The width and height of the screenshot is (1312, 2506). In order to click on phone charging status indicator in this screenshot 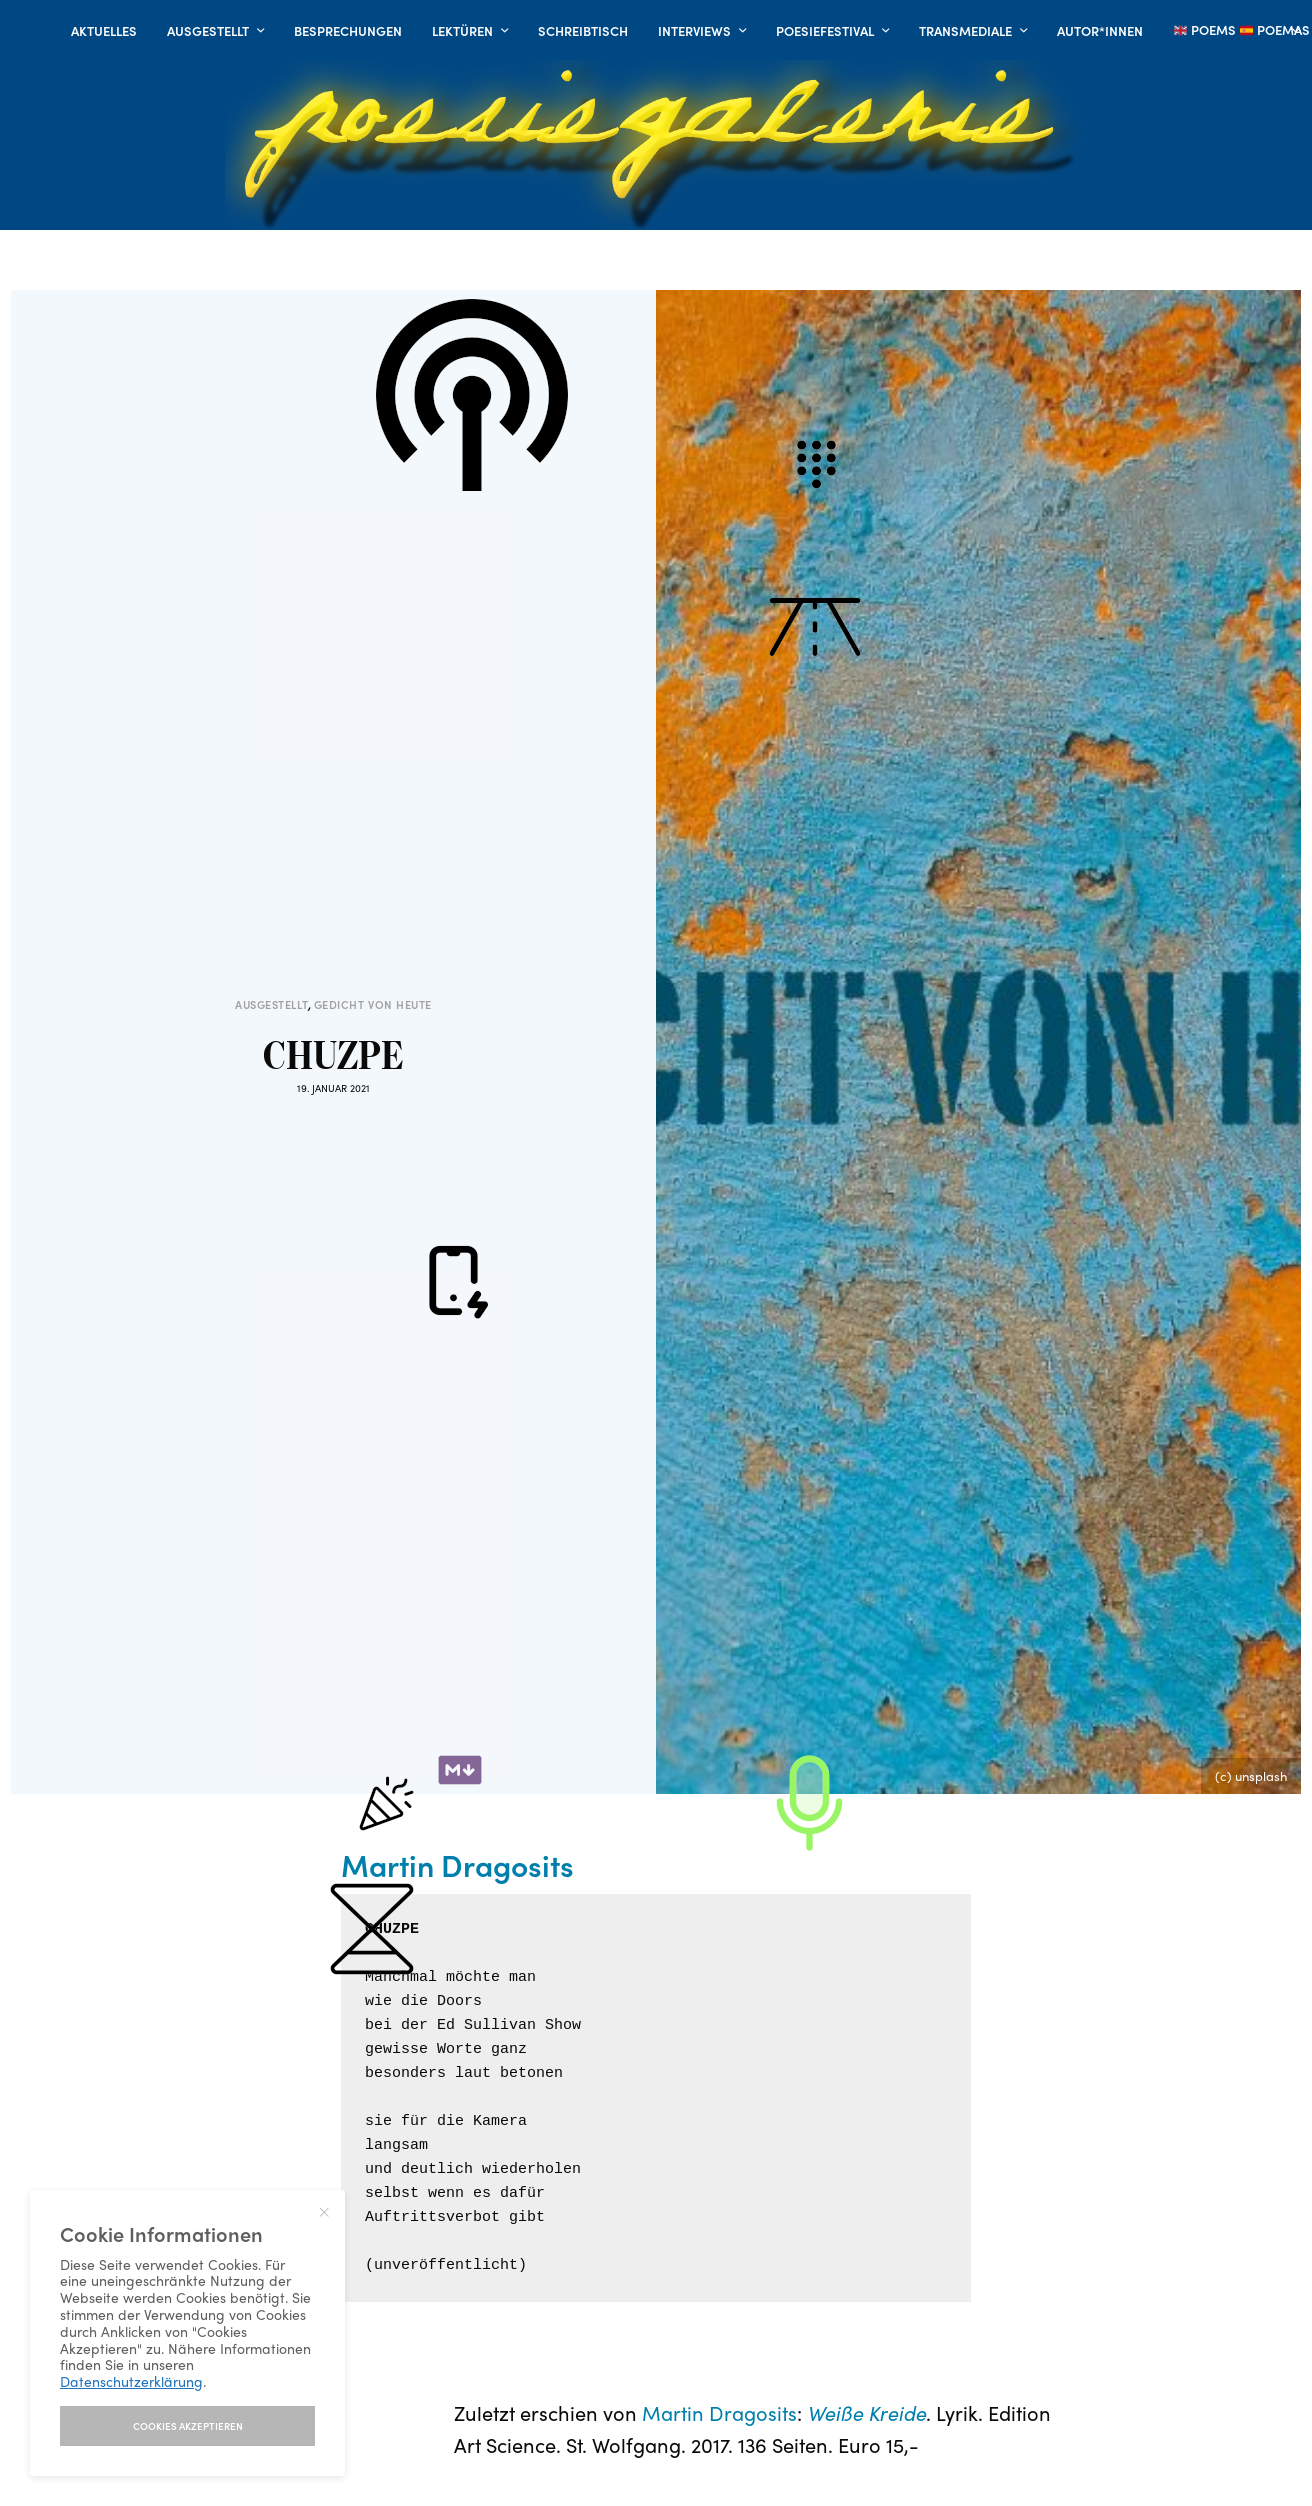, I will do `click(453, 1280)`.